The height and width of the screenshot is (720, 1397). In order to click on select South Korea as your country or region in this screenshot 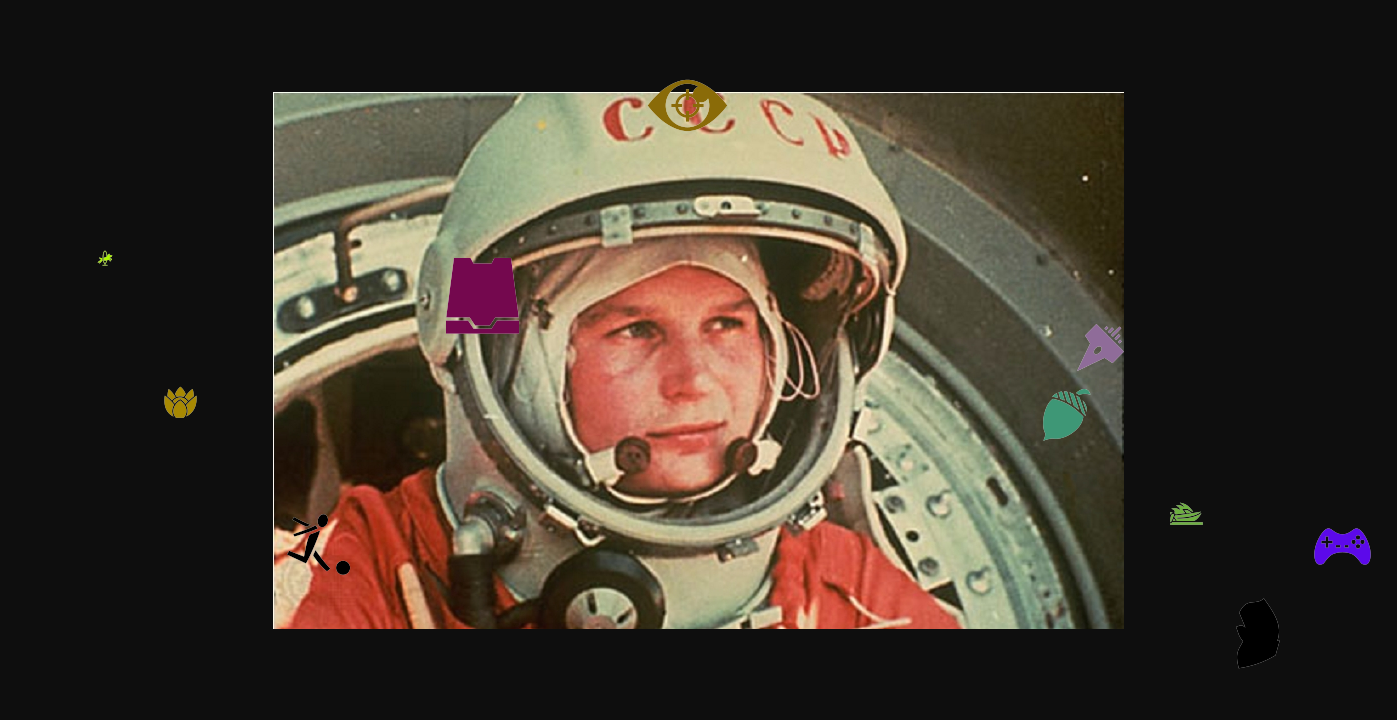, I will do `click(1257, 635)`.